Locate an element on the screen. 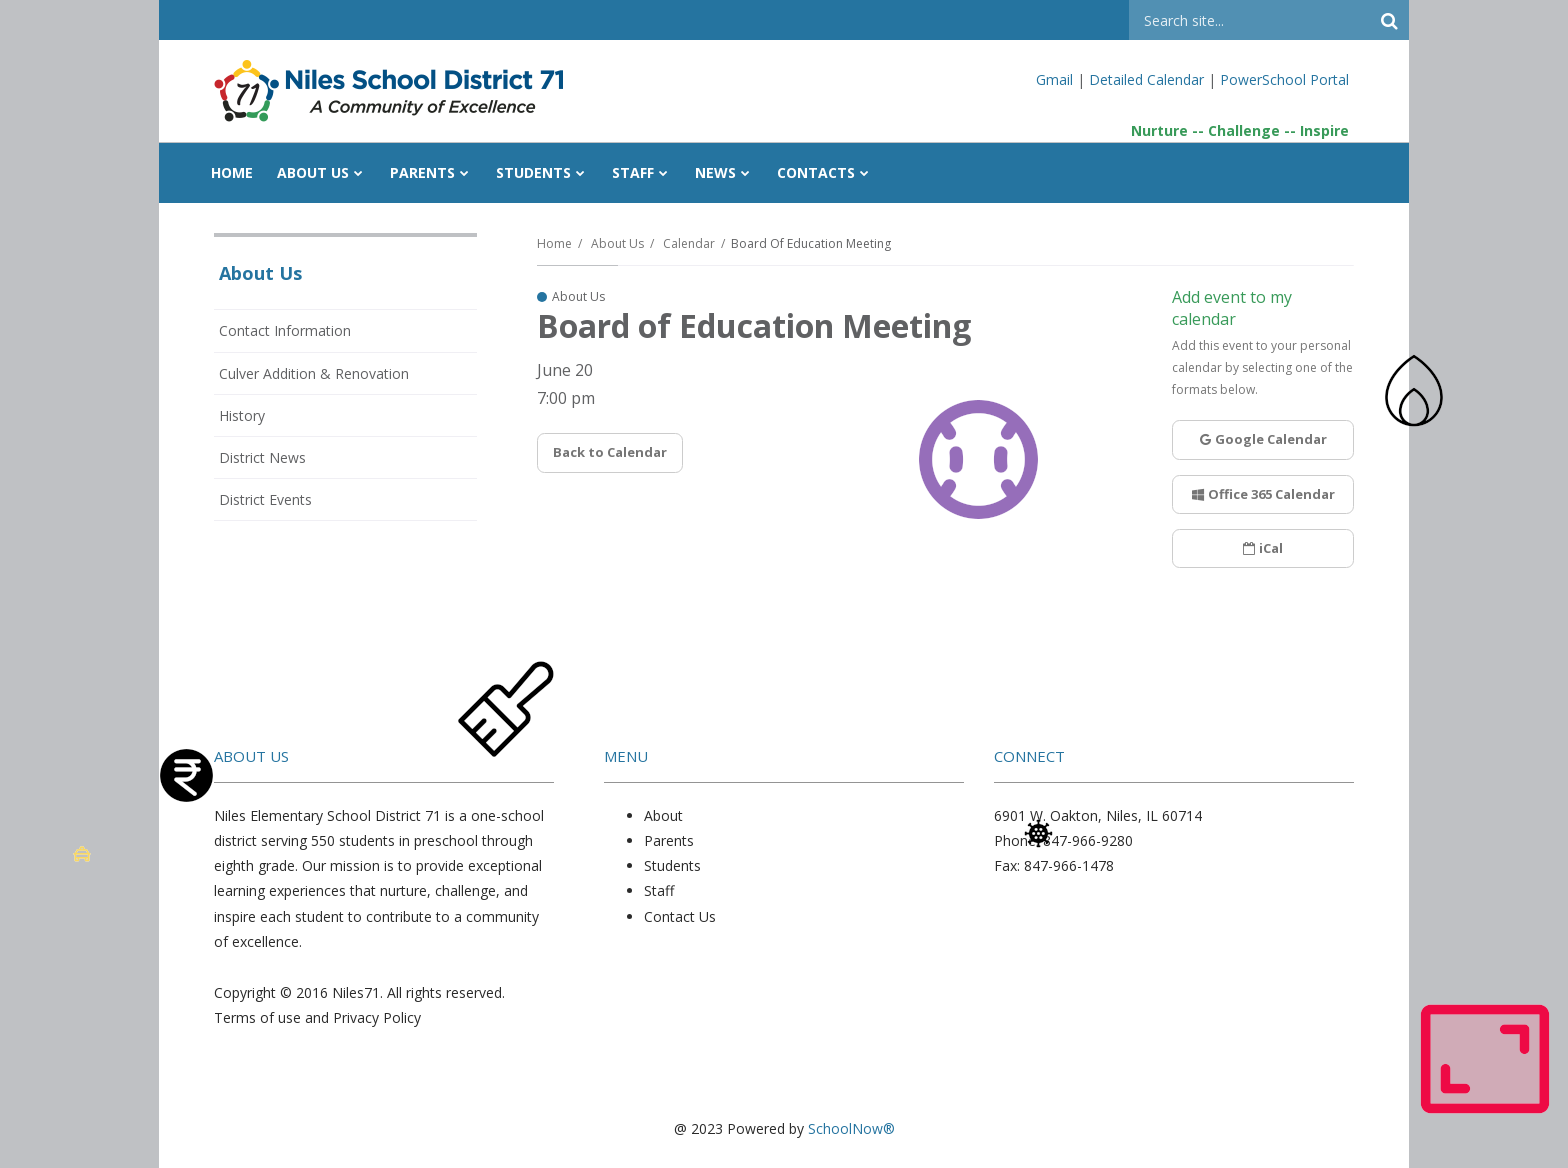  request a taxi or cab ride is located at coordinates (82, 855).